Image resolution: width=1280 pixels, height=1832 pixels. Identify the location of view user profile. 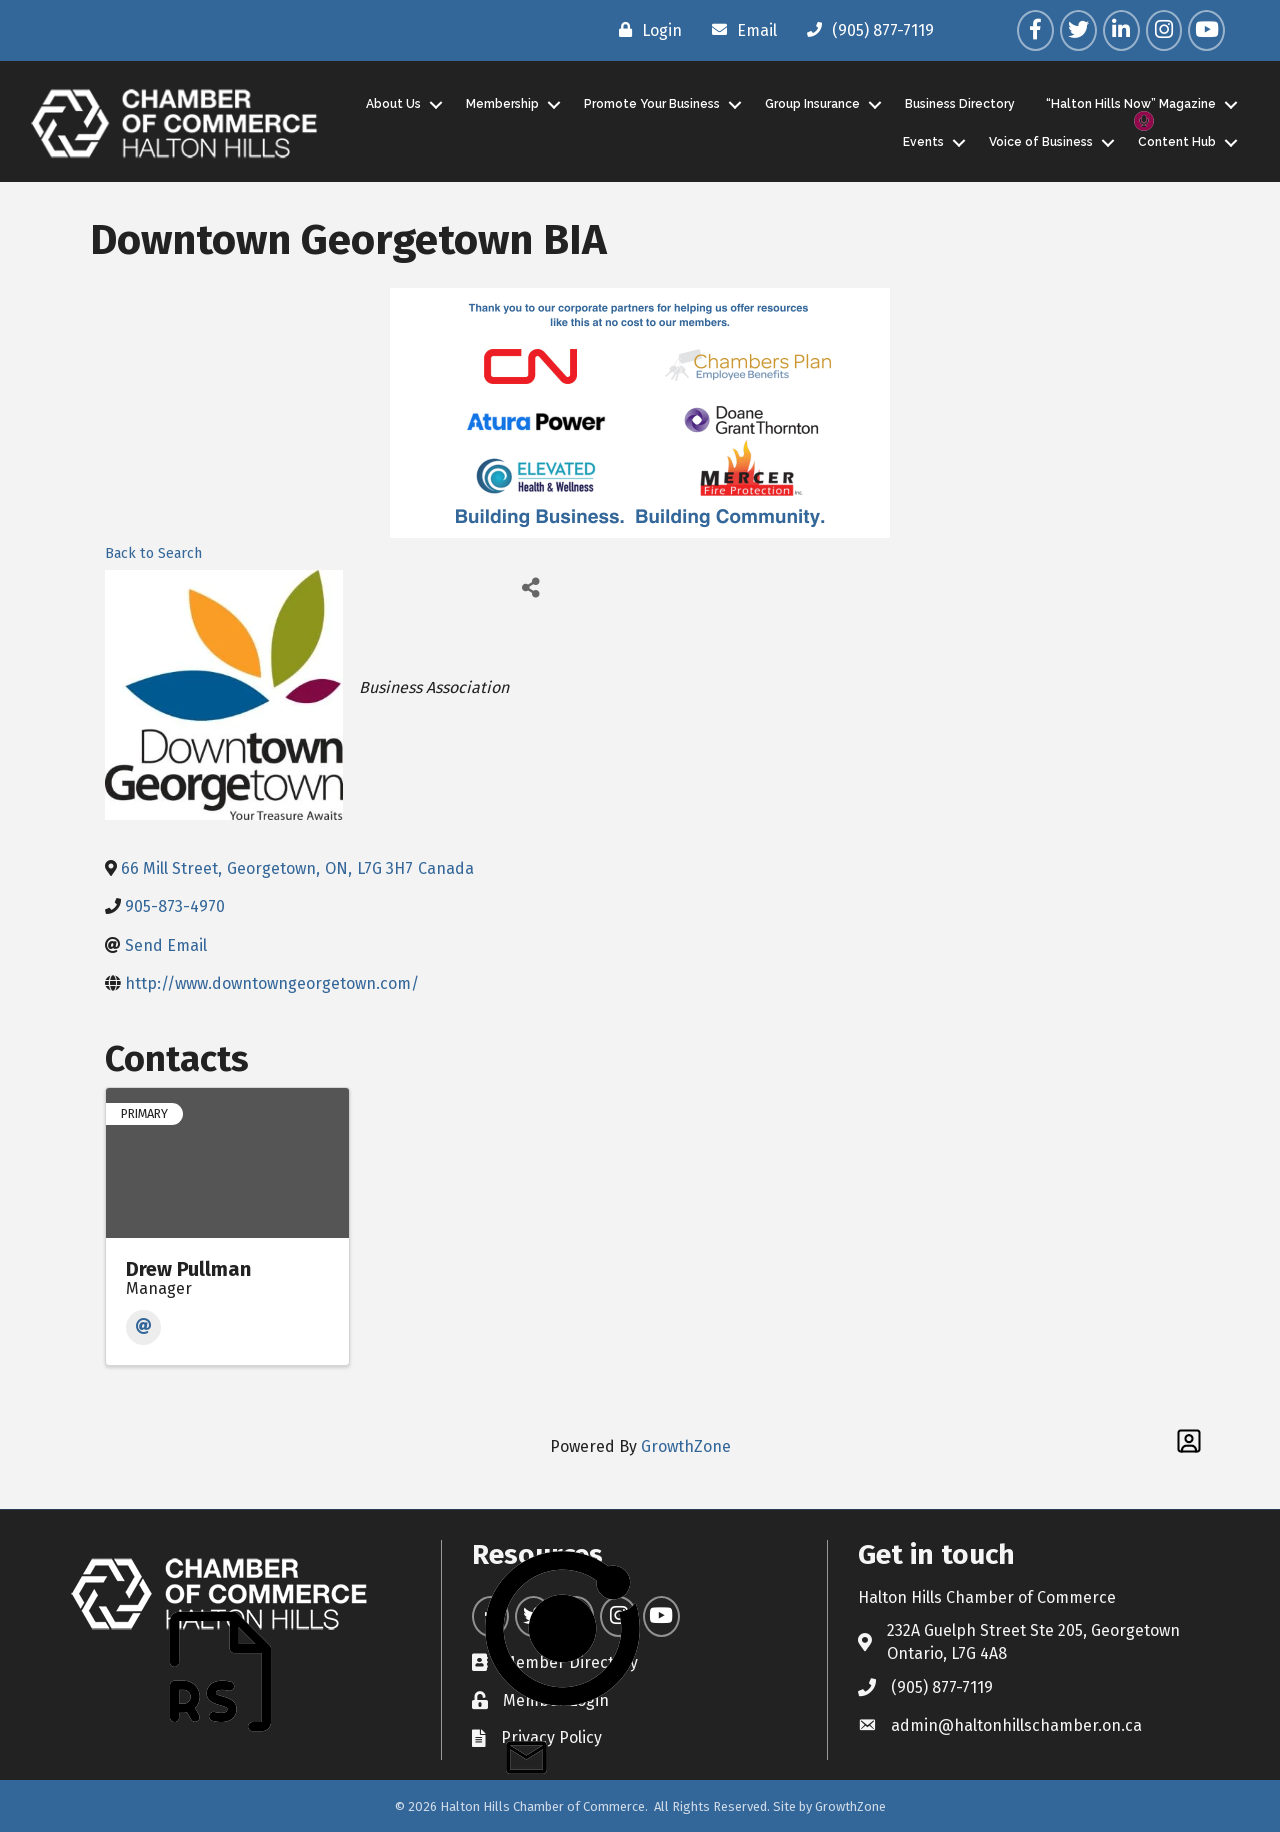
(1189, 1441).